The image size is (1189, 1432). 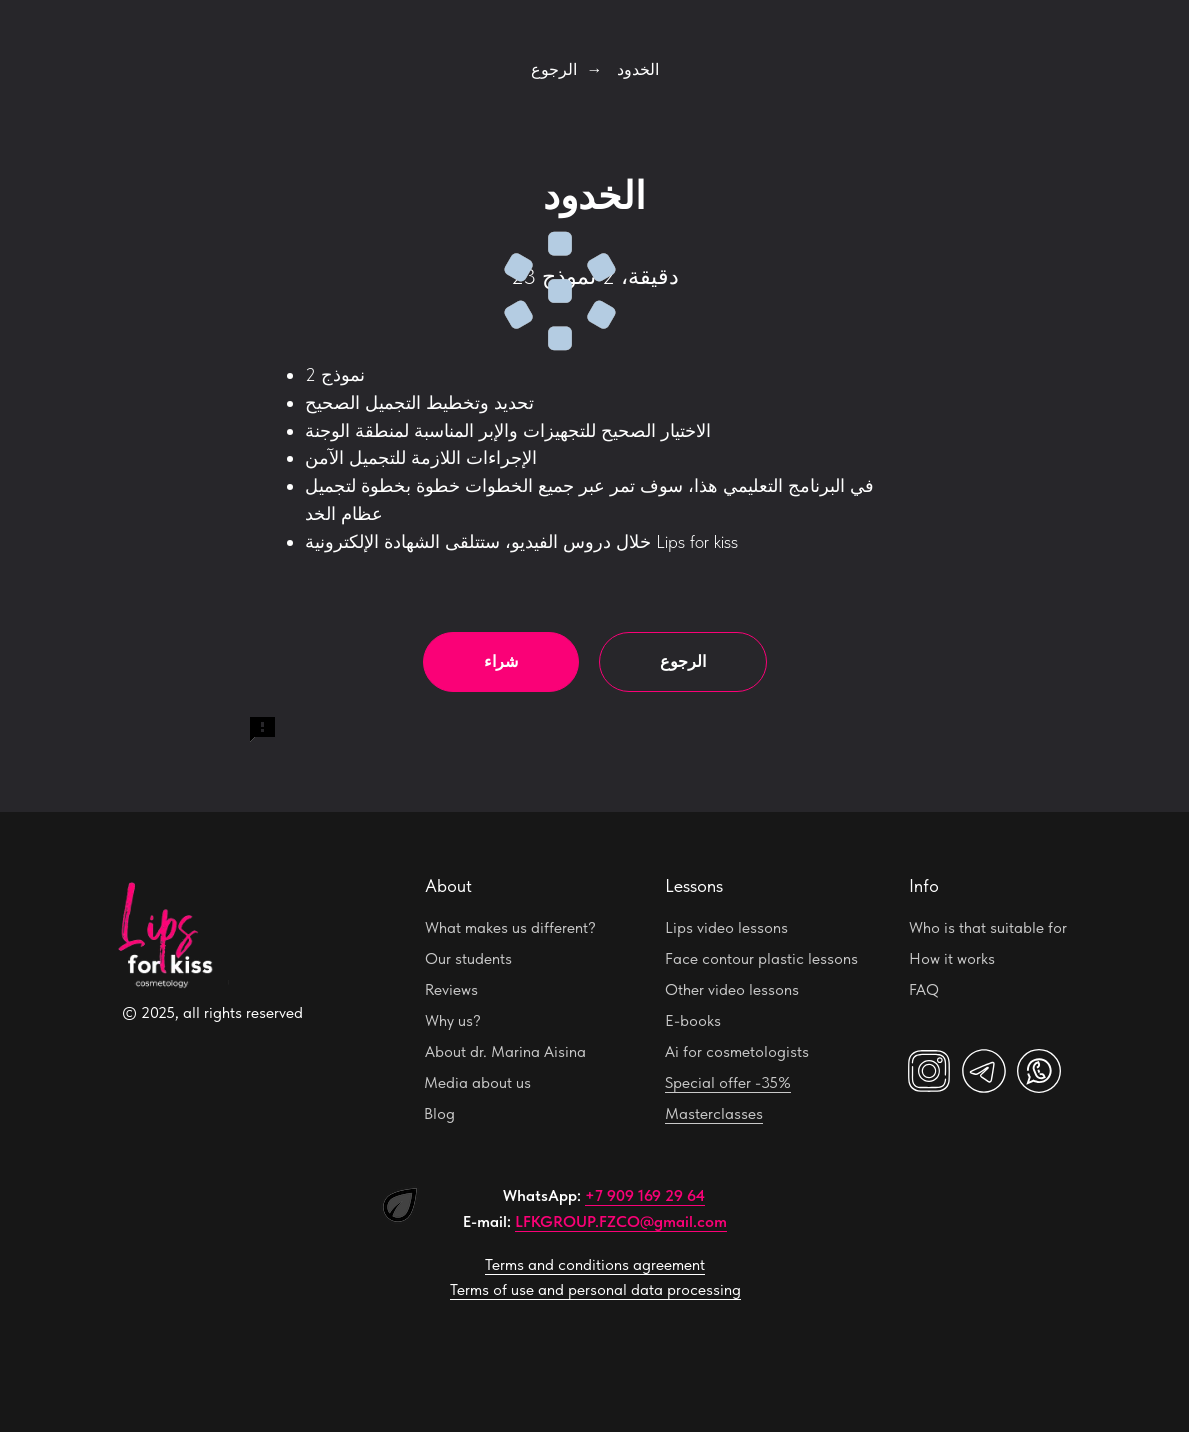 I want to click on indicates eco-friendly or sustainable option, so click(x=400, y=1205).